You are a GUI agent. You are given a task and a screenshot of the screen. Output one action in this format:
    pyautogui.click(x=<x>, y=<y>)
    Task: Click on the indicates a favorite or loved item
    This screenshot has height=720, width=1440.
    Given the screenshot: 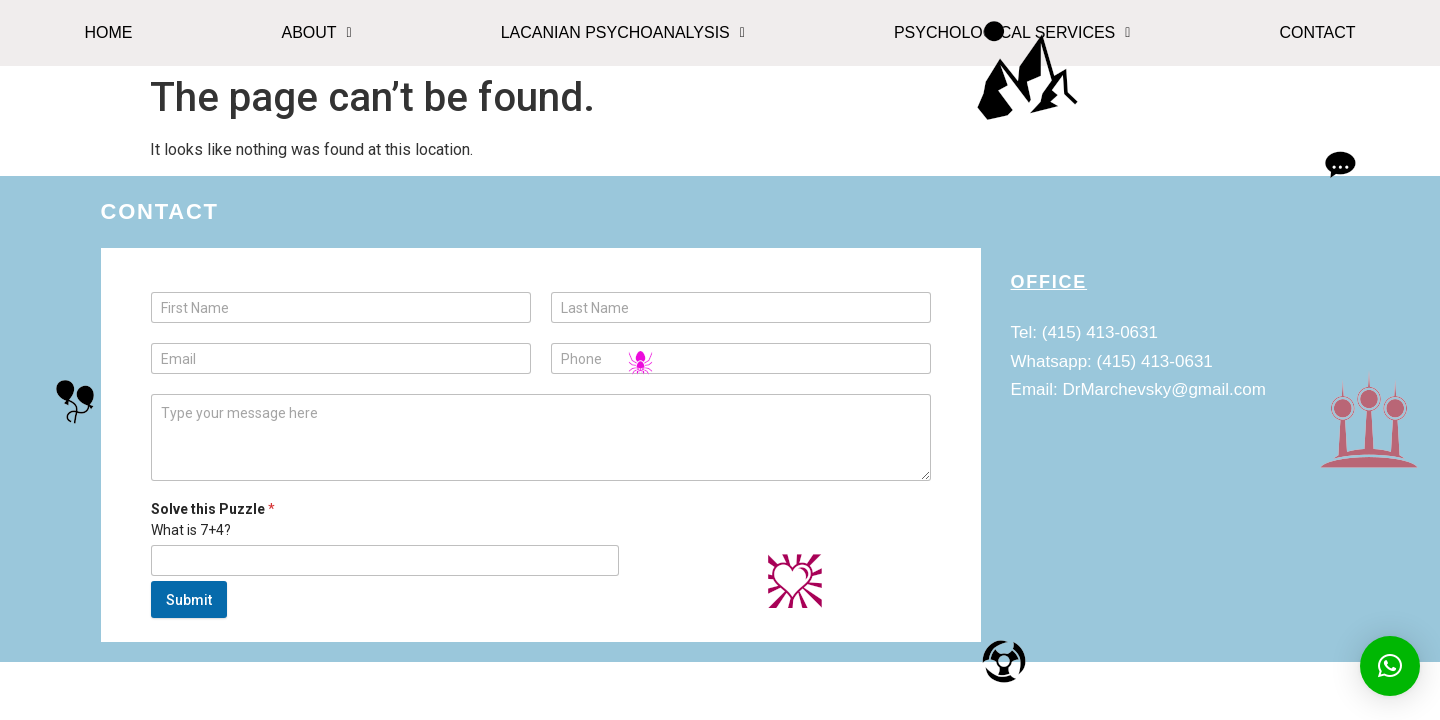 What is the action you would take?
    pyautogui.click(x=795, y=581)
    